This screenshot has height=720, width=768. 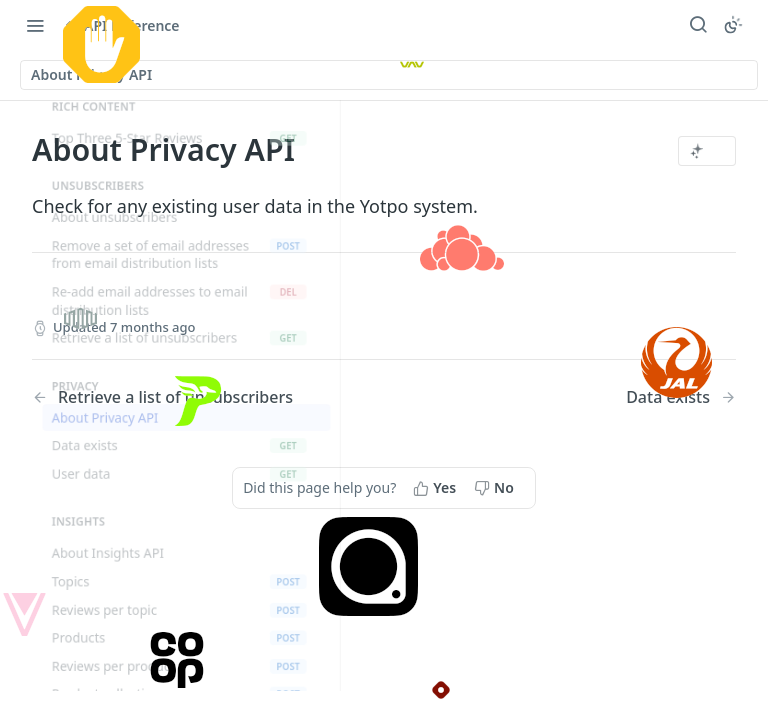 I want to click on open the PlanGrid app, so click(x=368, y=566).